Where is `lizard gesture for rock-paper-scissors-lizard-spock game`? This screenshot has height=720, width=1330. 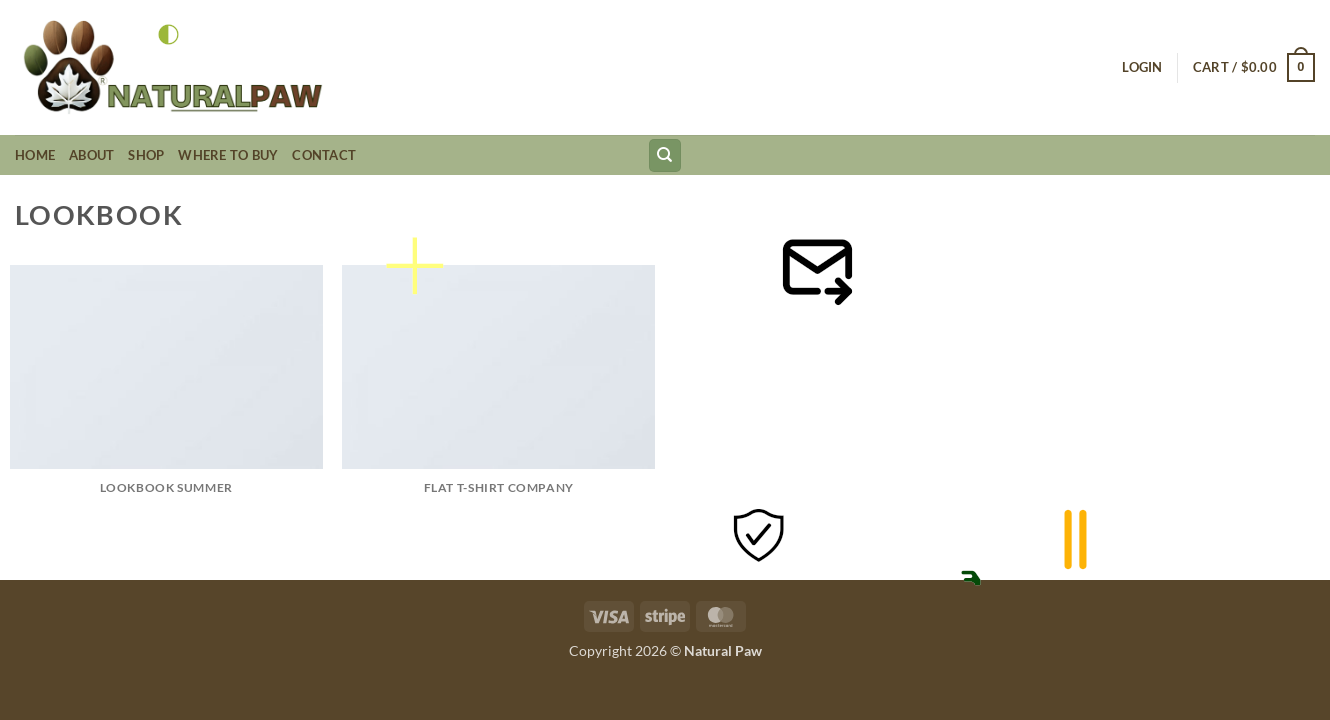
lizard gesture for rock-paper-scissors-lizard-spock game is located at coordinates (971, 578).